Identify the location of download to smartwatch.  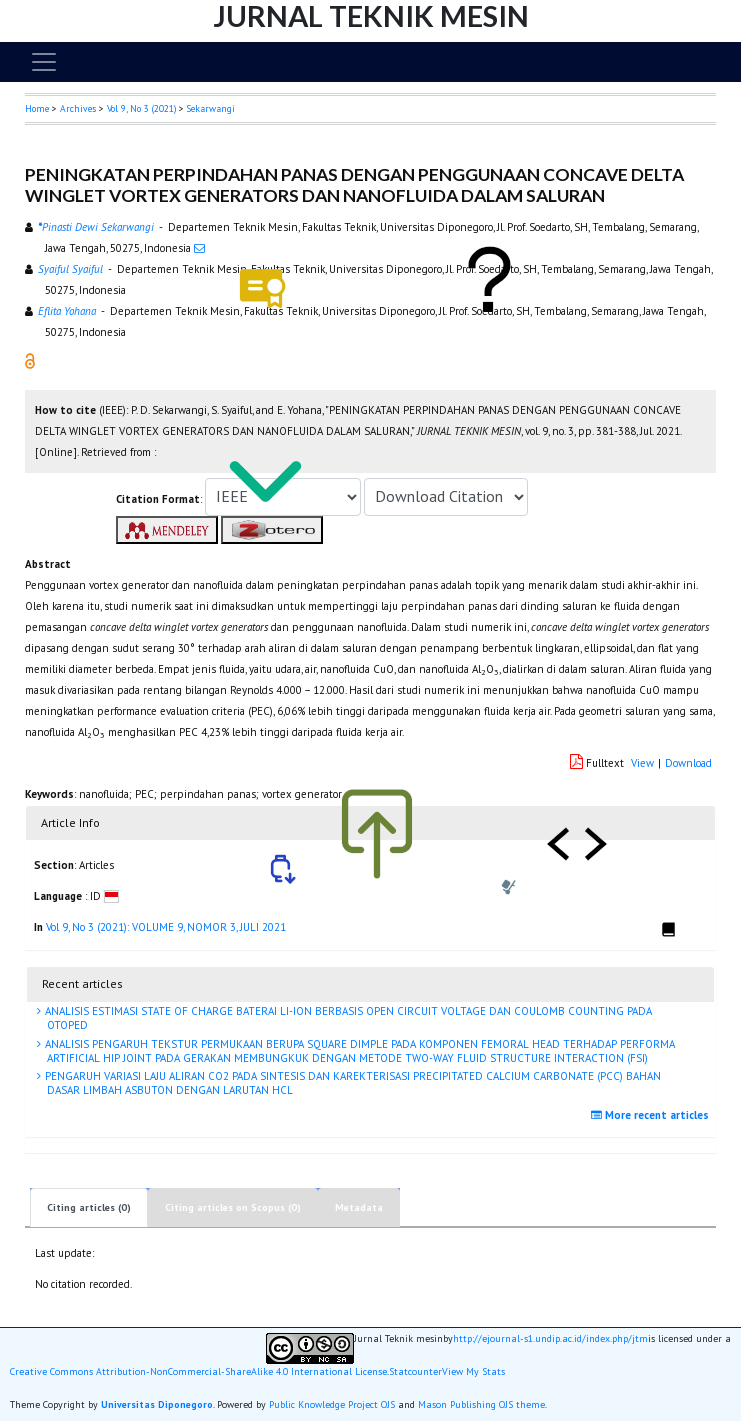
(280, 868).